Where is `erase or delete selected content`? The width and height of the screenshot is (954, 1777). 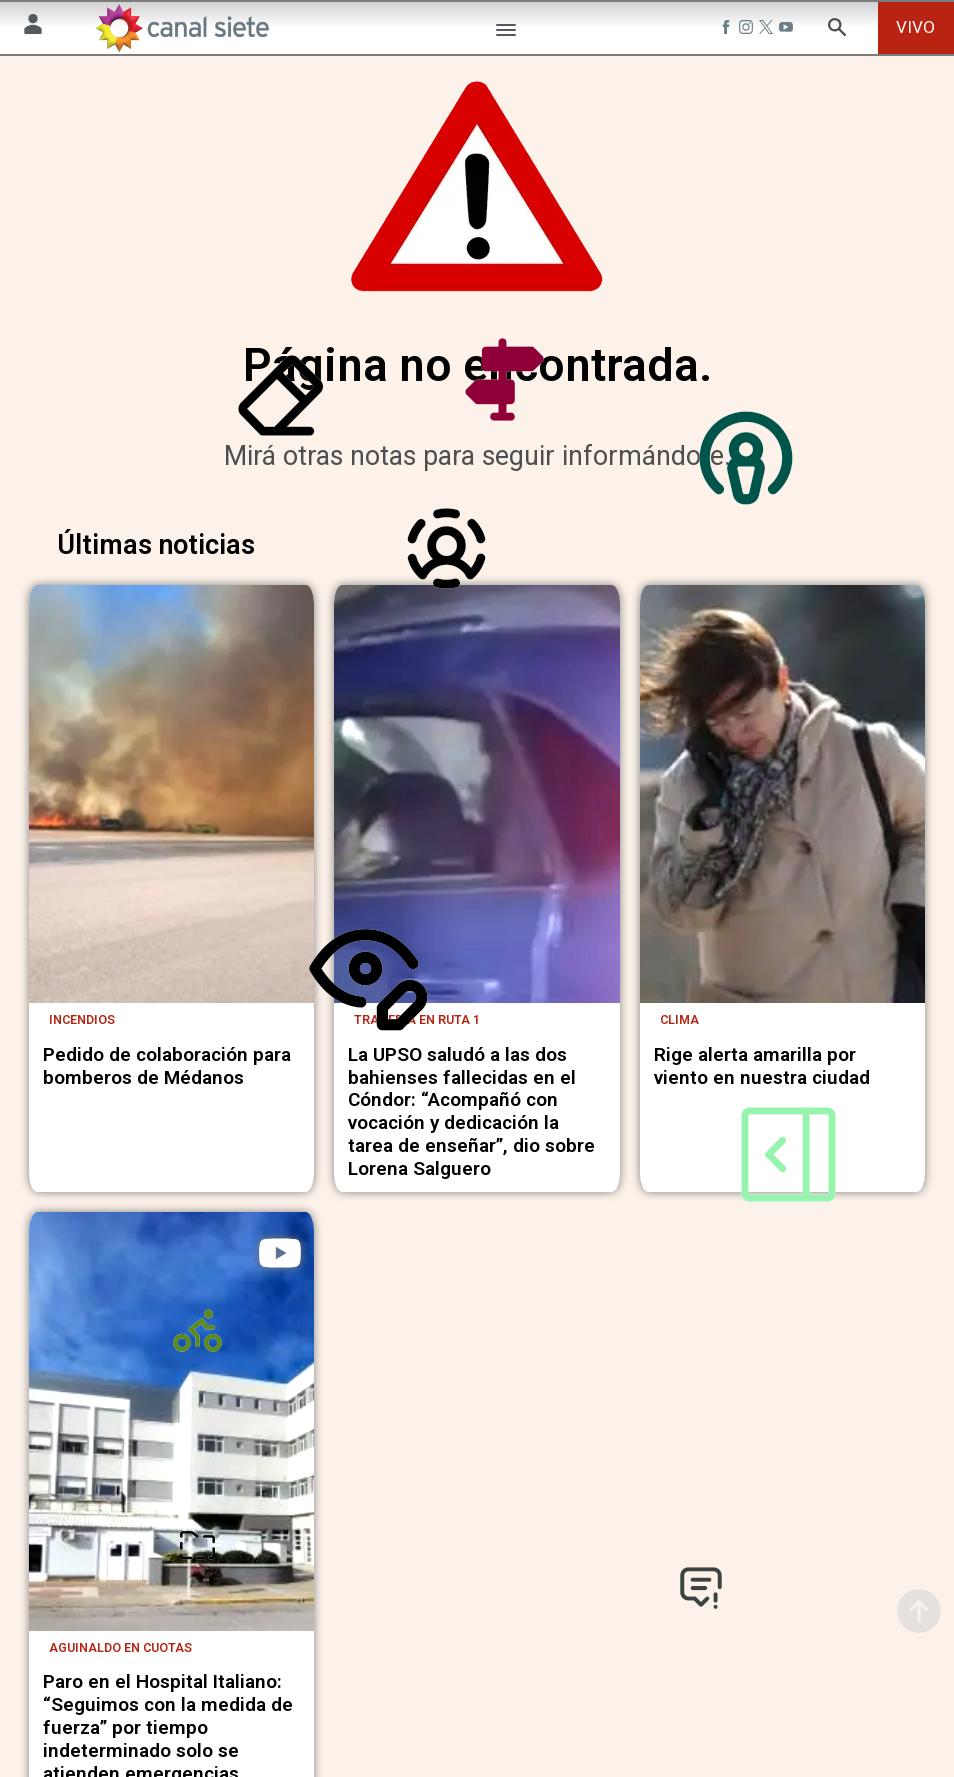
erase or delete selected content is located at coordinates (278, 395).